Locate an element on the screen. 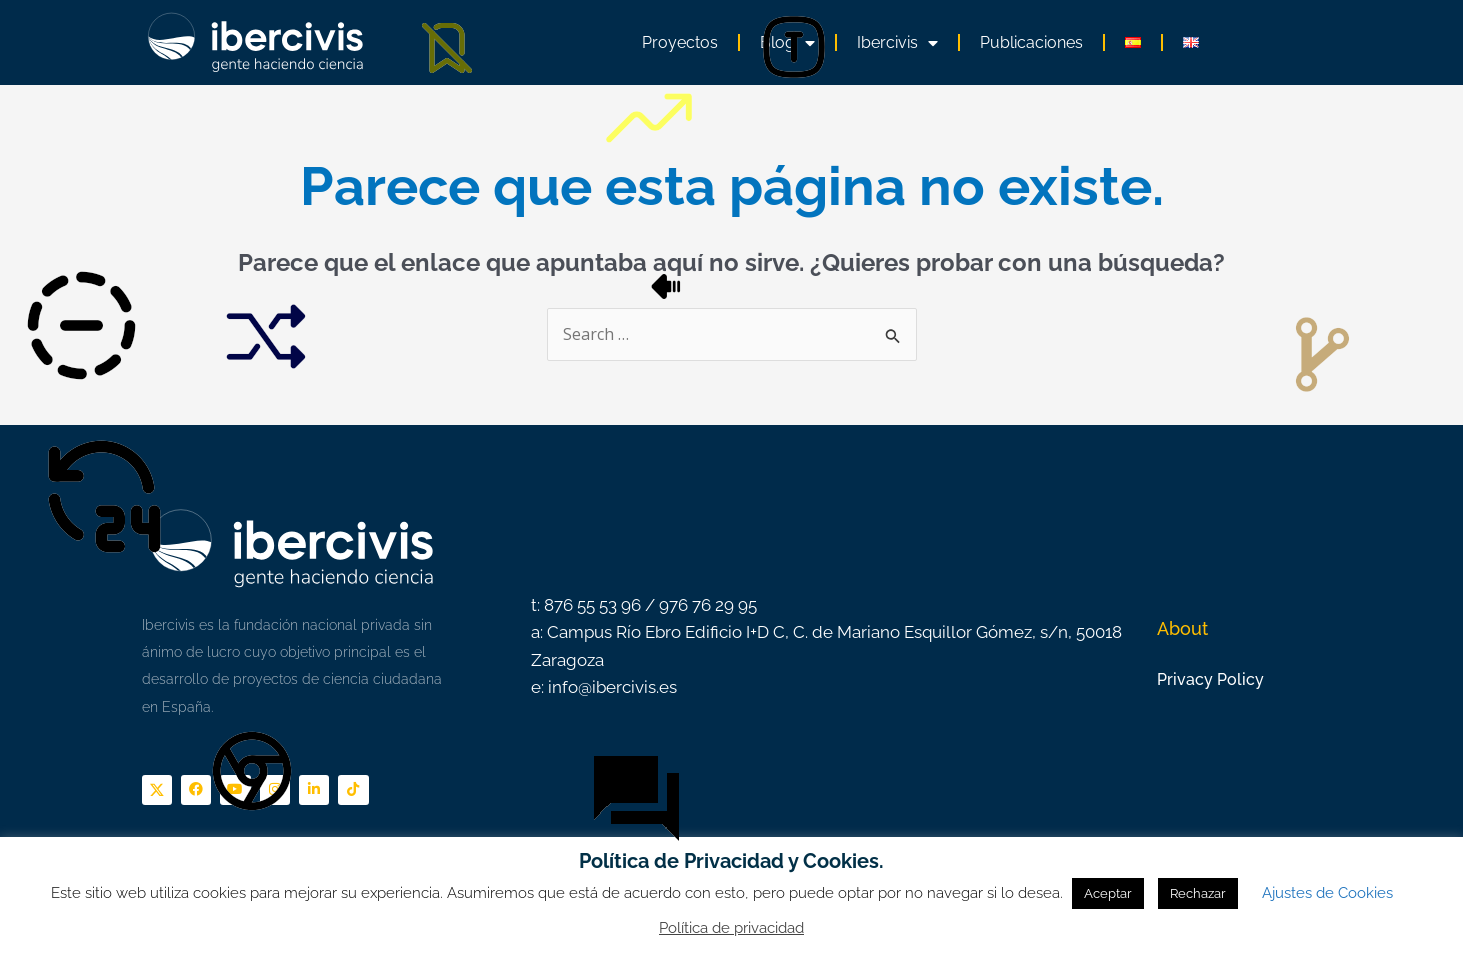 This screenshot has height=954, width=1463. remove item from a pending or draft state is located at coordinates (81, 325).